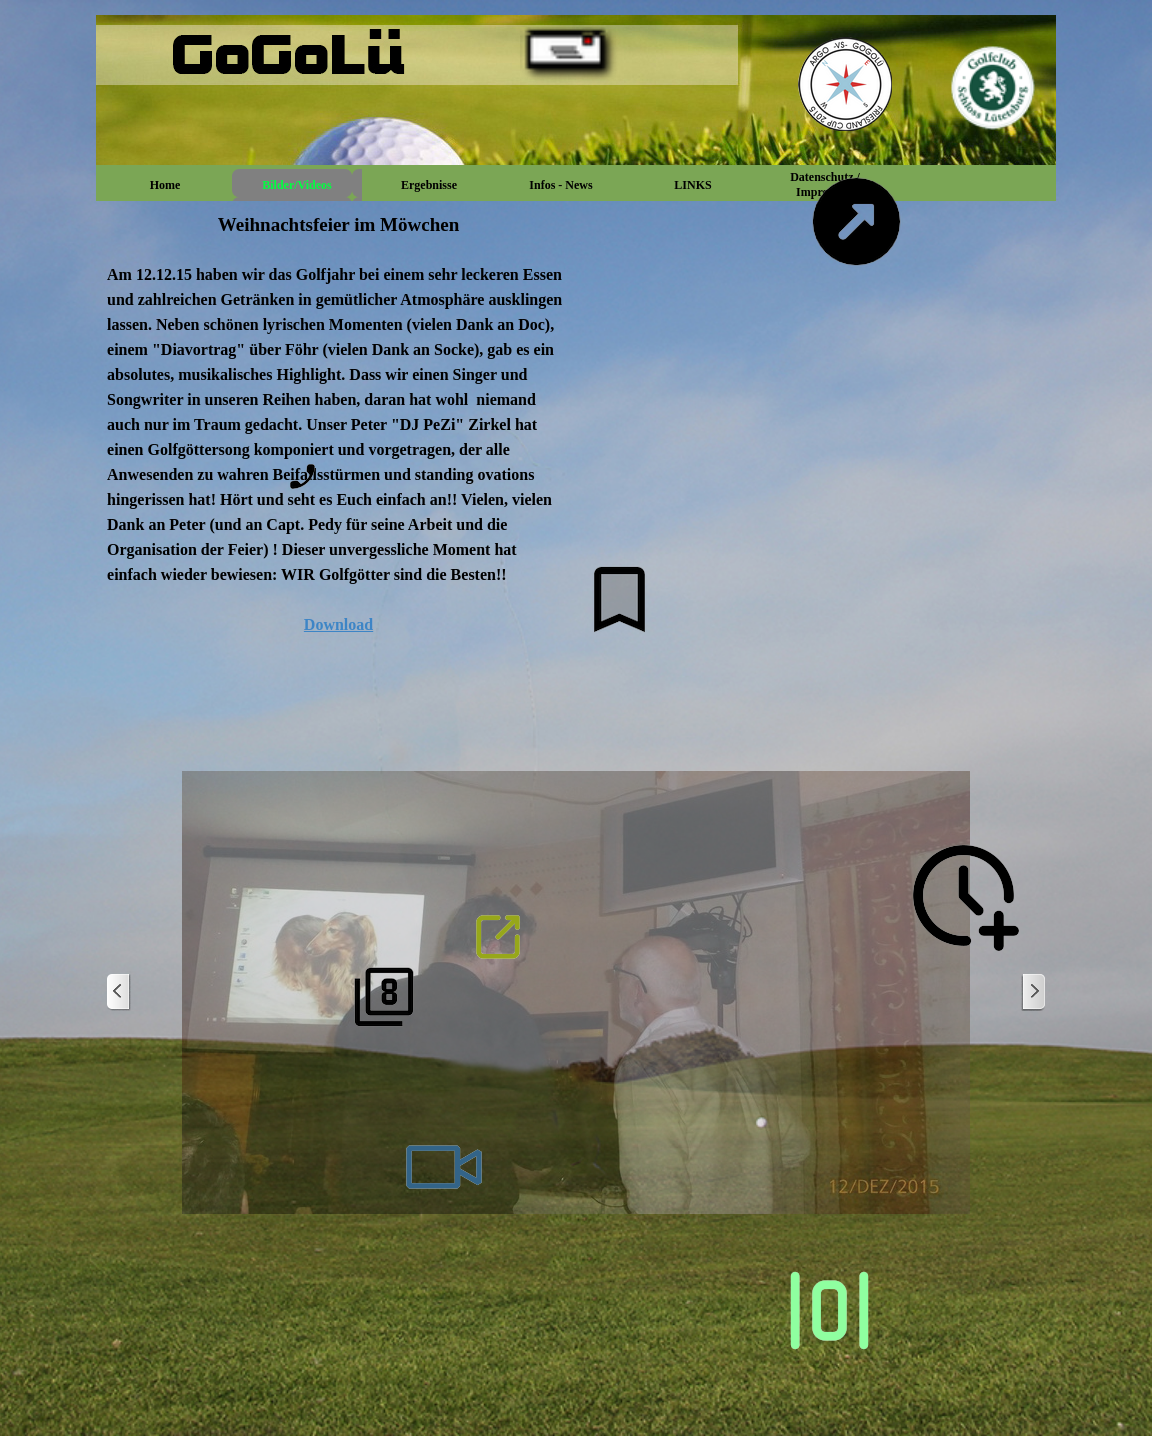 This screenshot has width=1152, height=1436. I want to click on make a phone call, so click(302, 476).